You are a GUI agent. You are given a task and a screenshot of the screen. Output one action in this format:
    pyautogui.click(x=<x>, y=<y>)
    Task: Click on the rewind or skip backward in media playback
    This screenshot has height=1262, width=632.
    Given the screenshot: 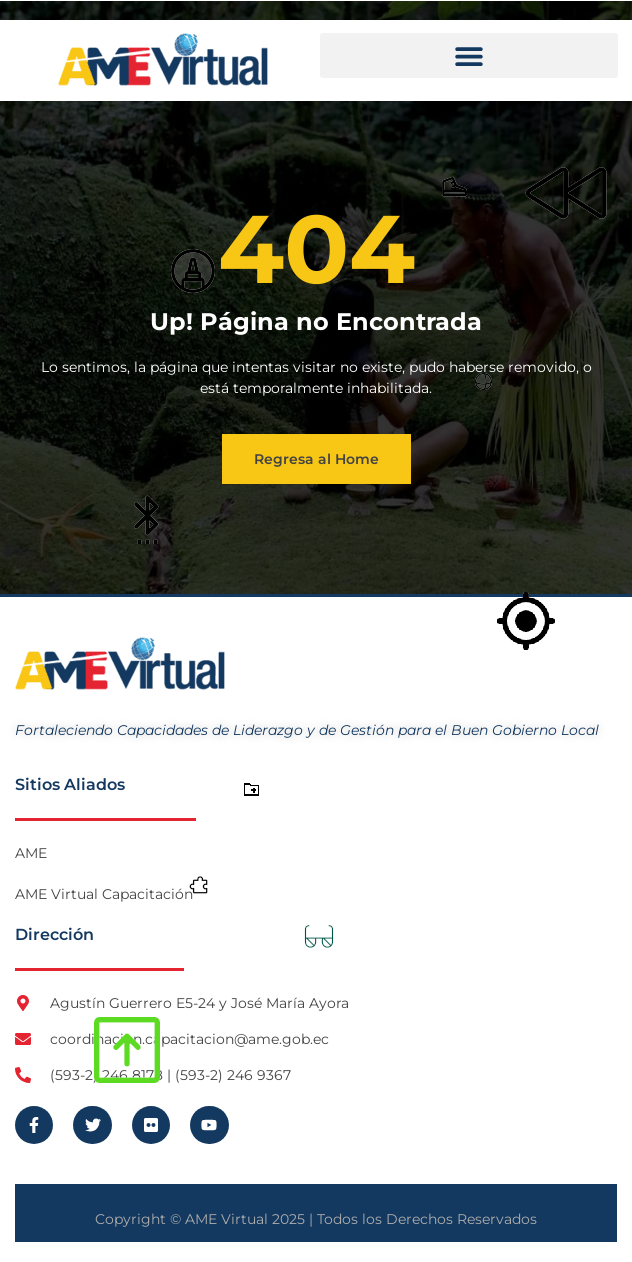 What is the action you would take?
    pyautogui.click(x=569, y=193)
    